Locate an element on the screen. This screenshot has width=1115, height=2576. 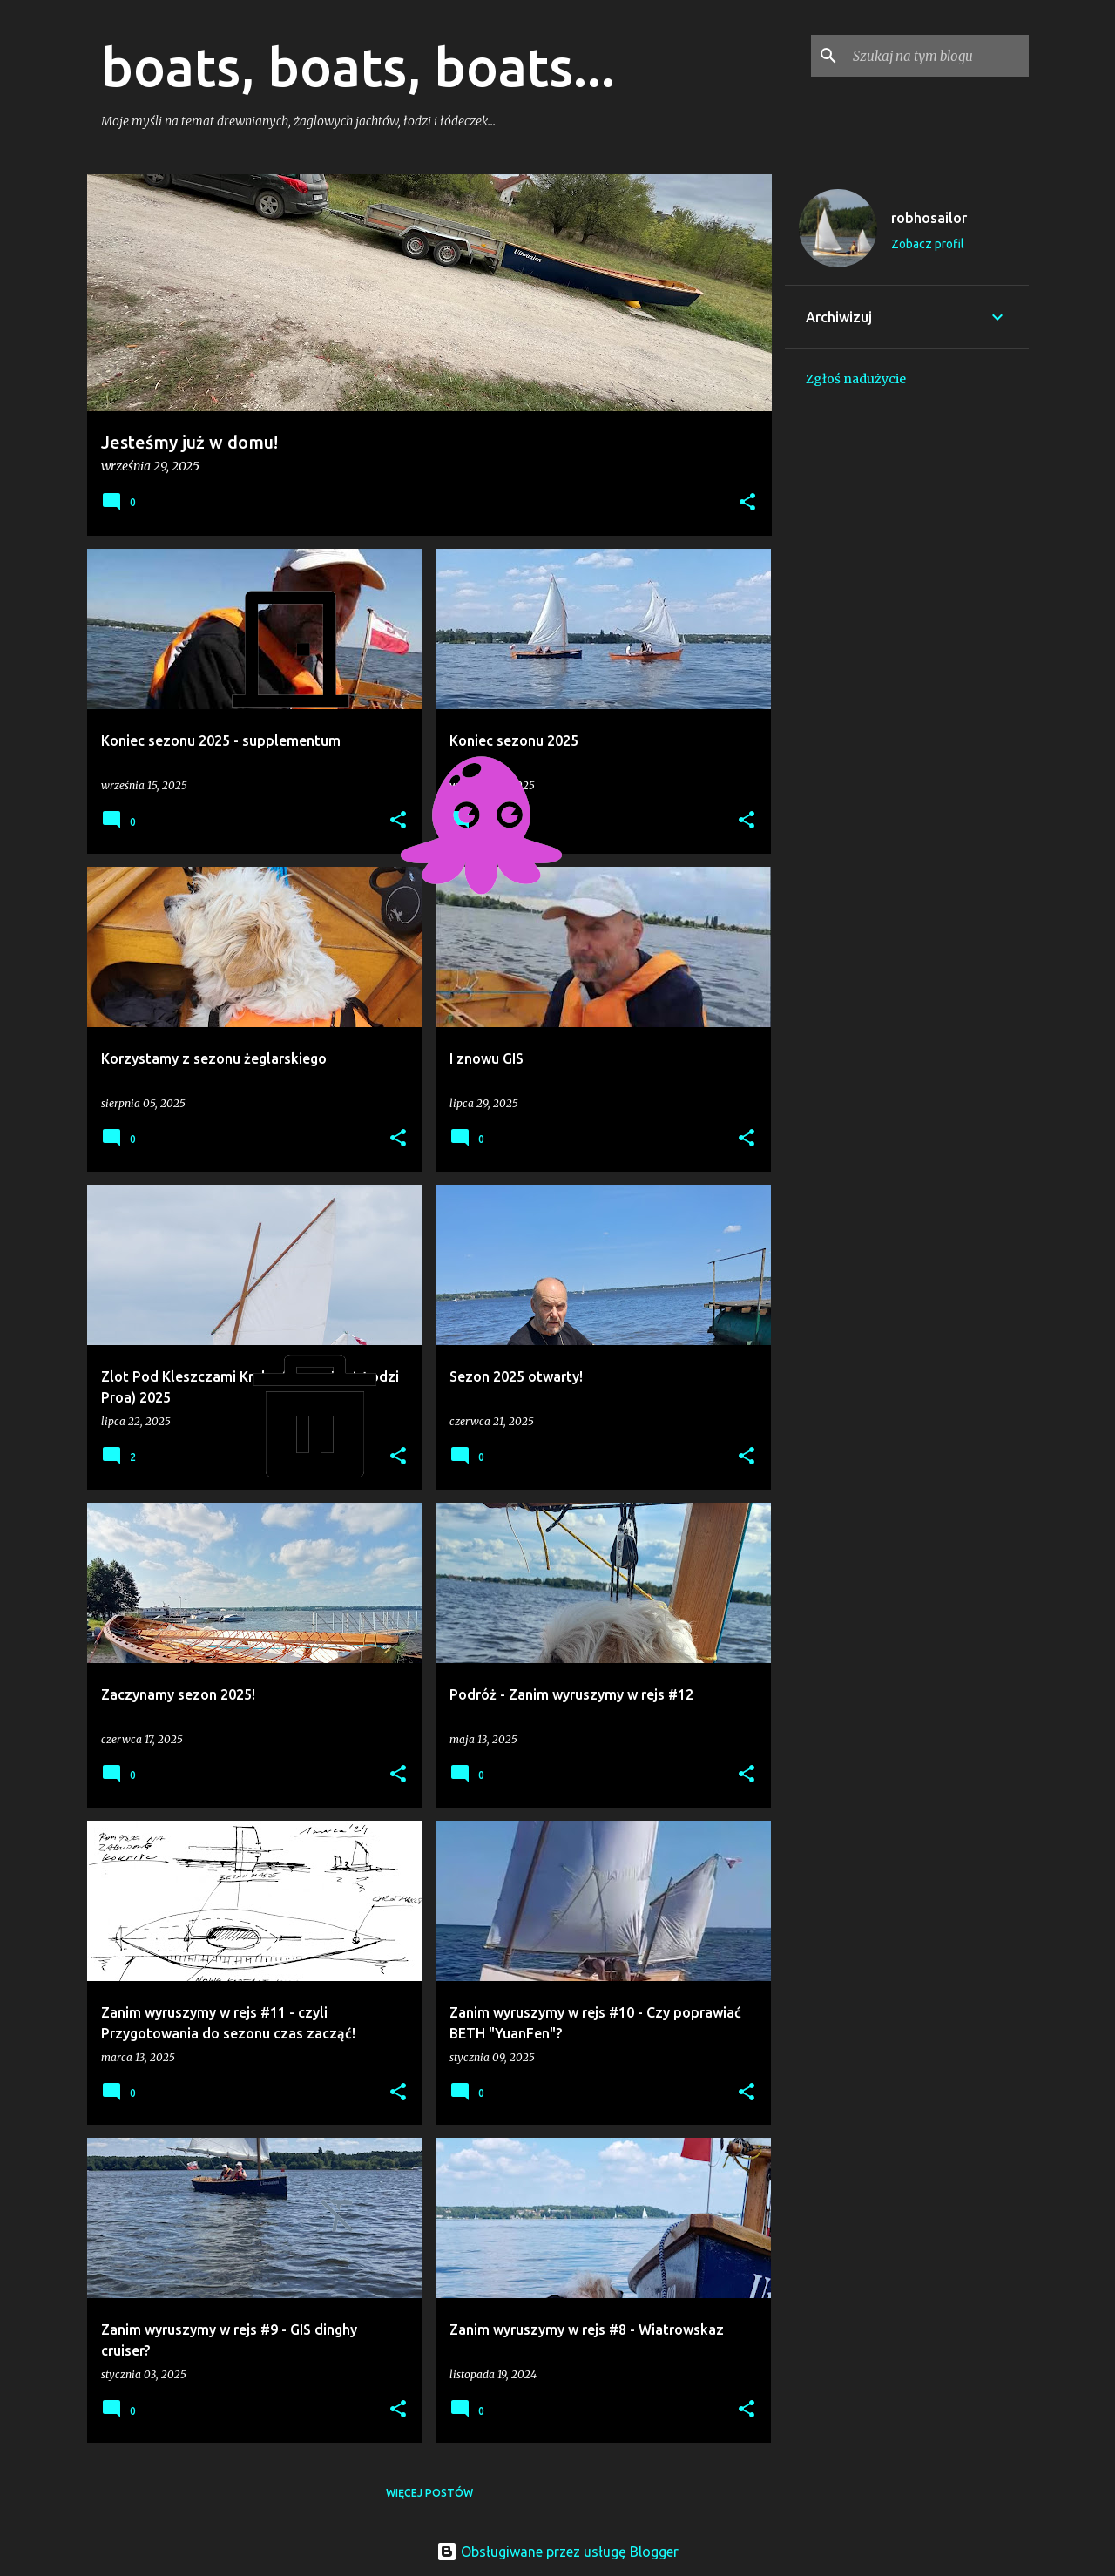
delete selected item is located at coordinates (314, 1416).